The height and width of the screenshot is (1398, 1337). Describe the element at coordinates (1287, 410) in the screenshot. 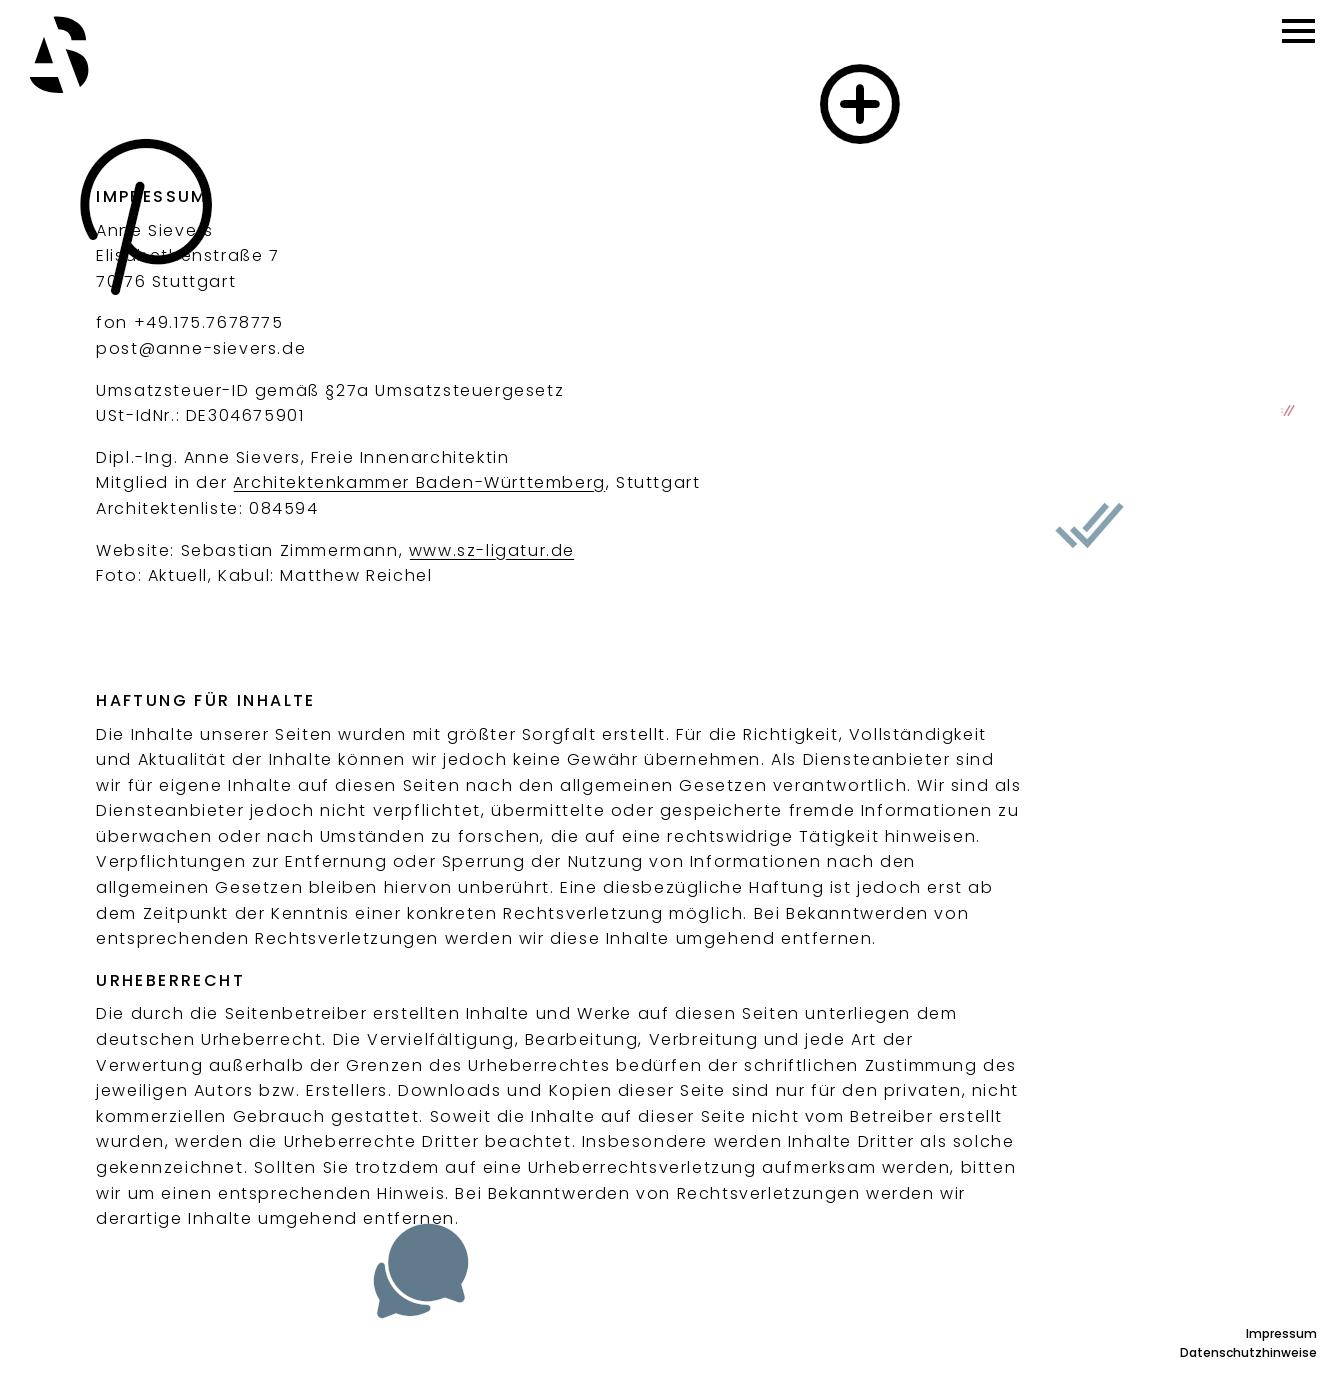

I see `view protocol or connection settings` at that location.